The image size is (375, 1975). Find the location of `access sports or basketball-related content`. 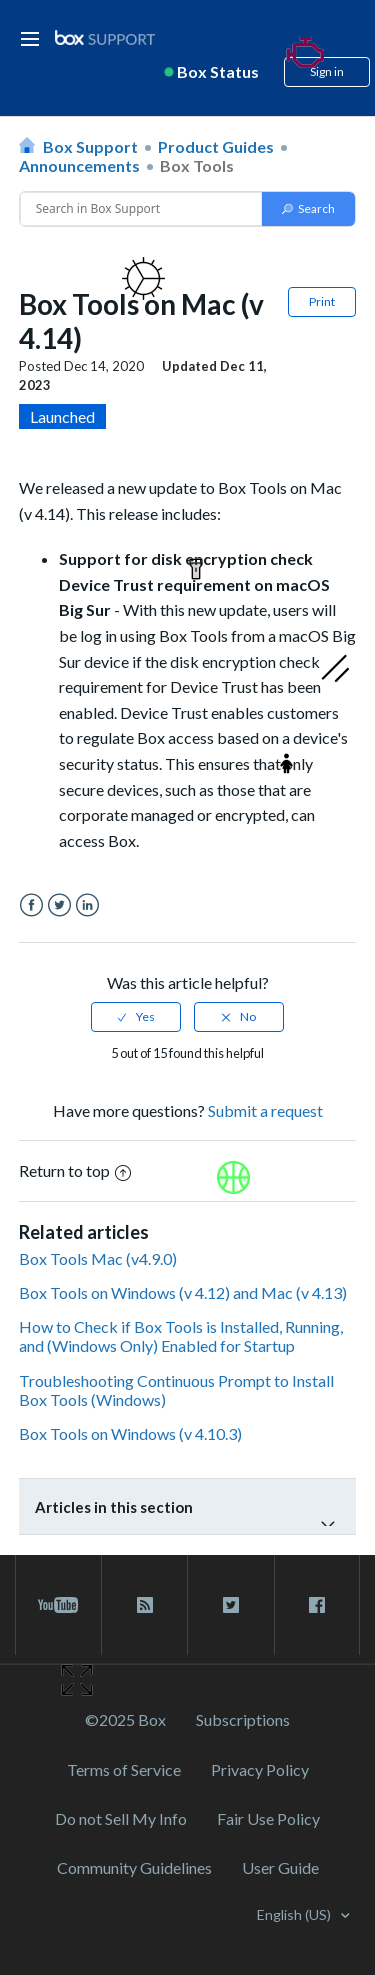

access sports or basketball-related content is located at coordinates (233, 1177).